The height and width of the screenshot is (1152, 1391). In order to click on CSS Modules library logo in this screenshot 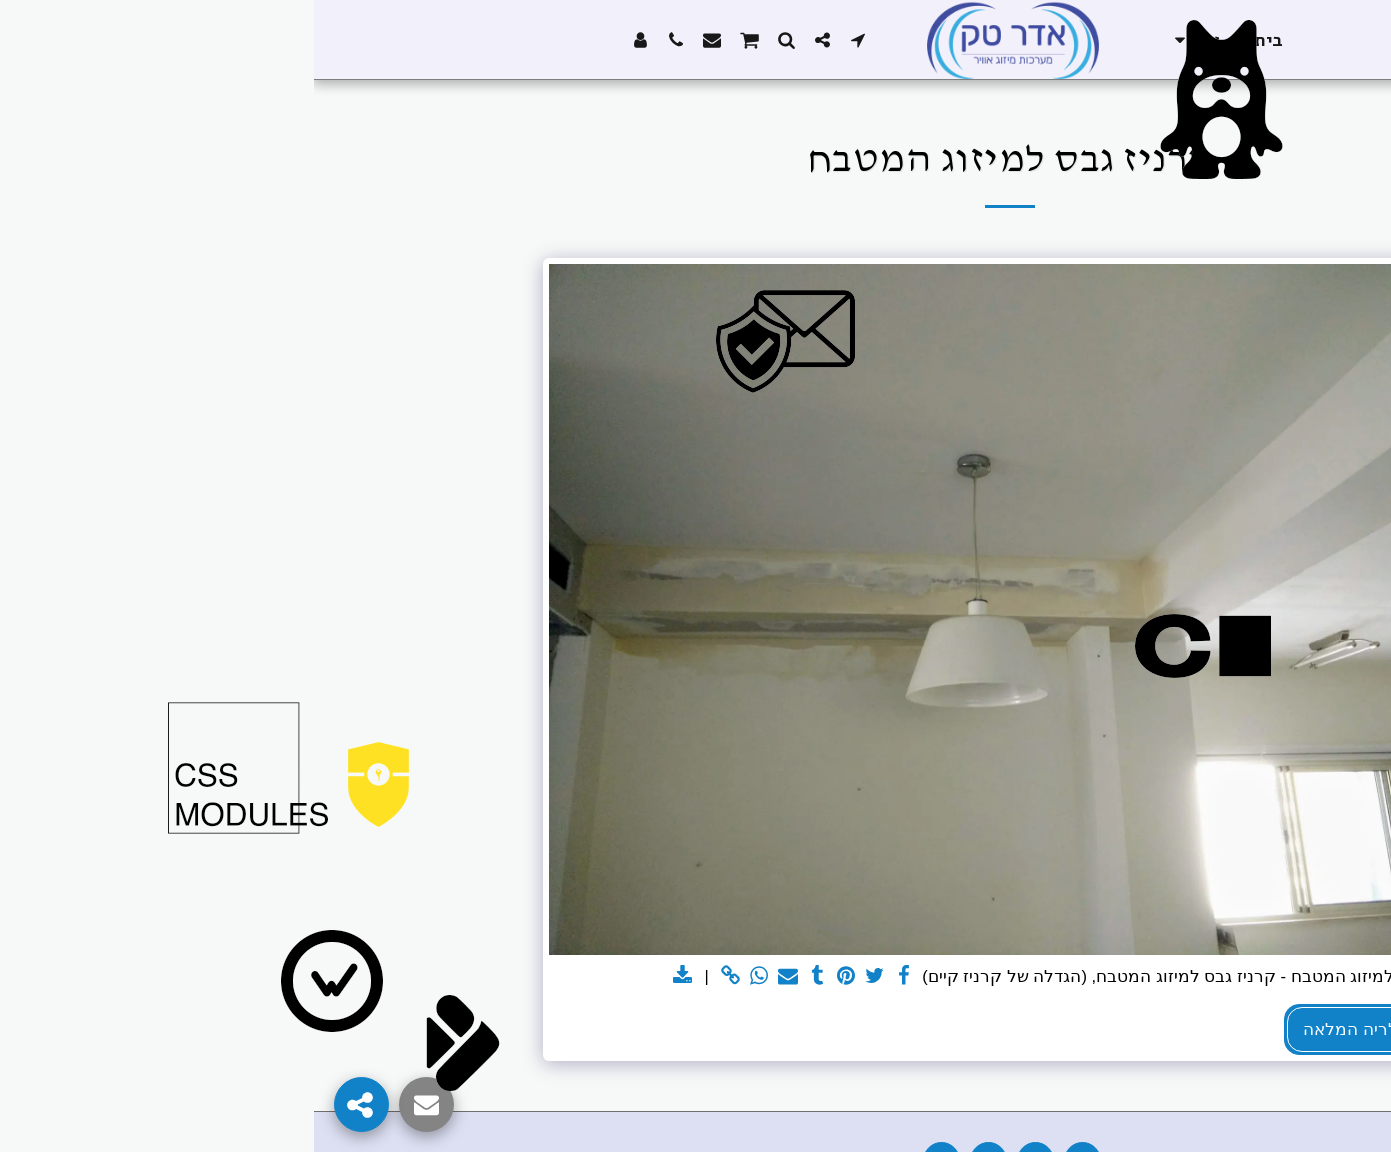, I will do `click(248, 768)`.